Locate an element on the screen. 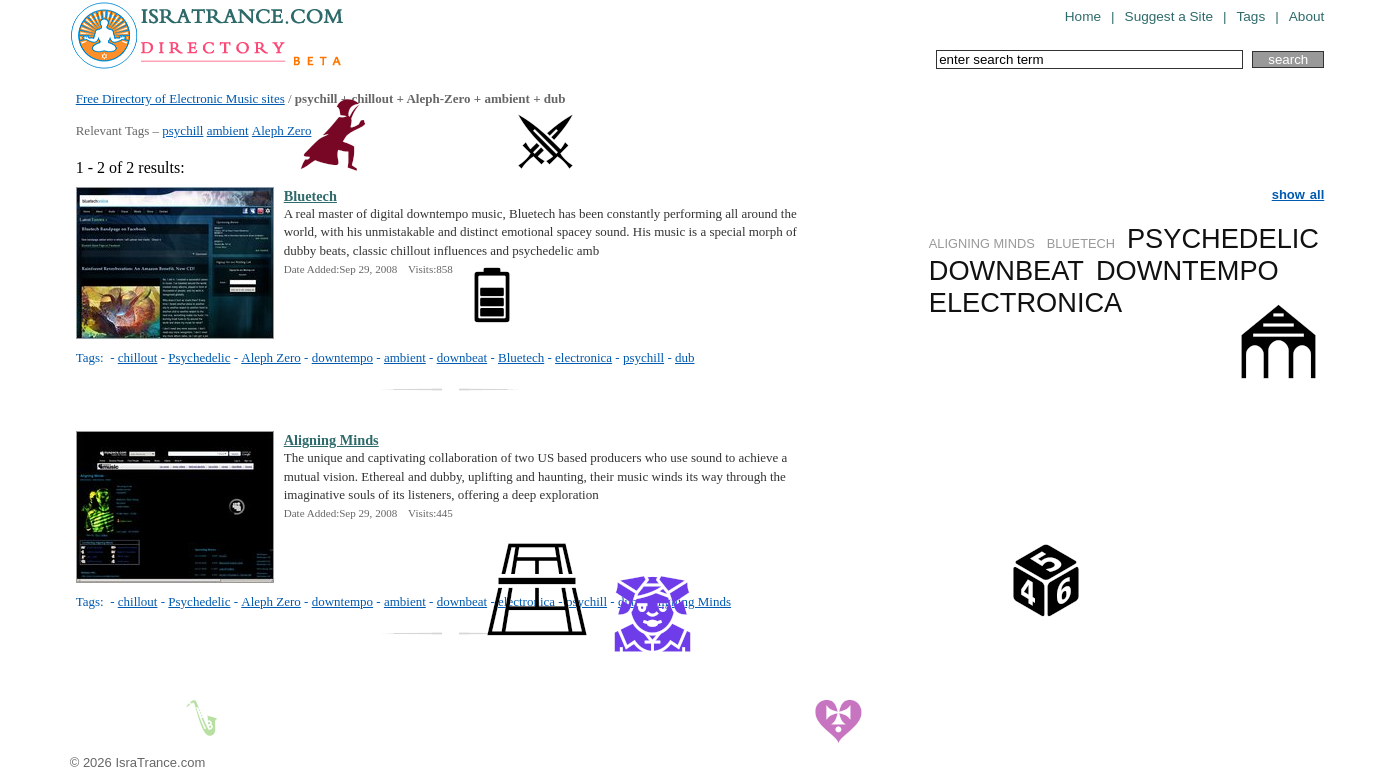 The height and width of the screenshot is (780, 1394). view tennis court availability is located at coordinates (537, 586).